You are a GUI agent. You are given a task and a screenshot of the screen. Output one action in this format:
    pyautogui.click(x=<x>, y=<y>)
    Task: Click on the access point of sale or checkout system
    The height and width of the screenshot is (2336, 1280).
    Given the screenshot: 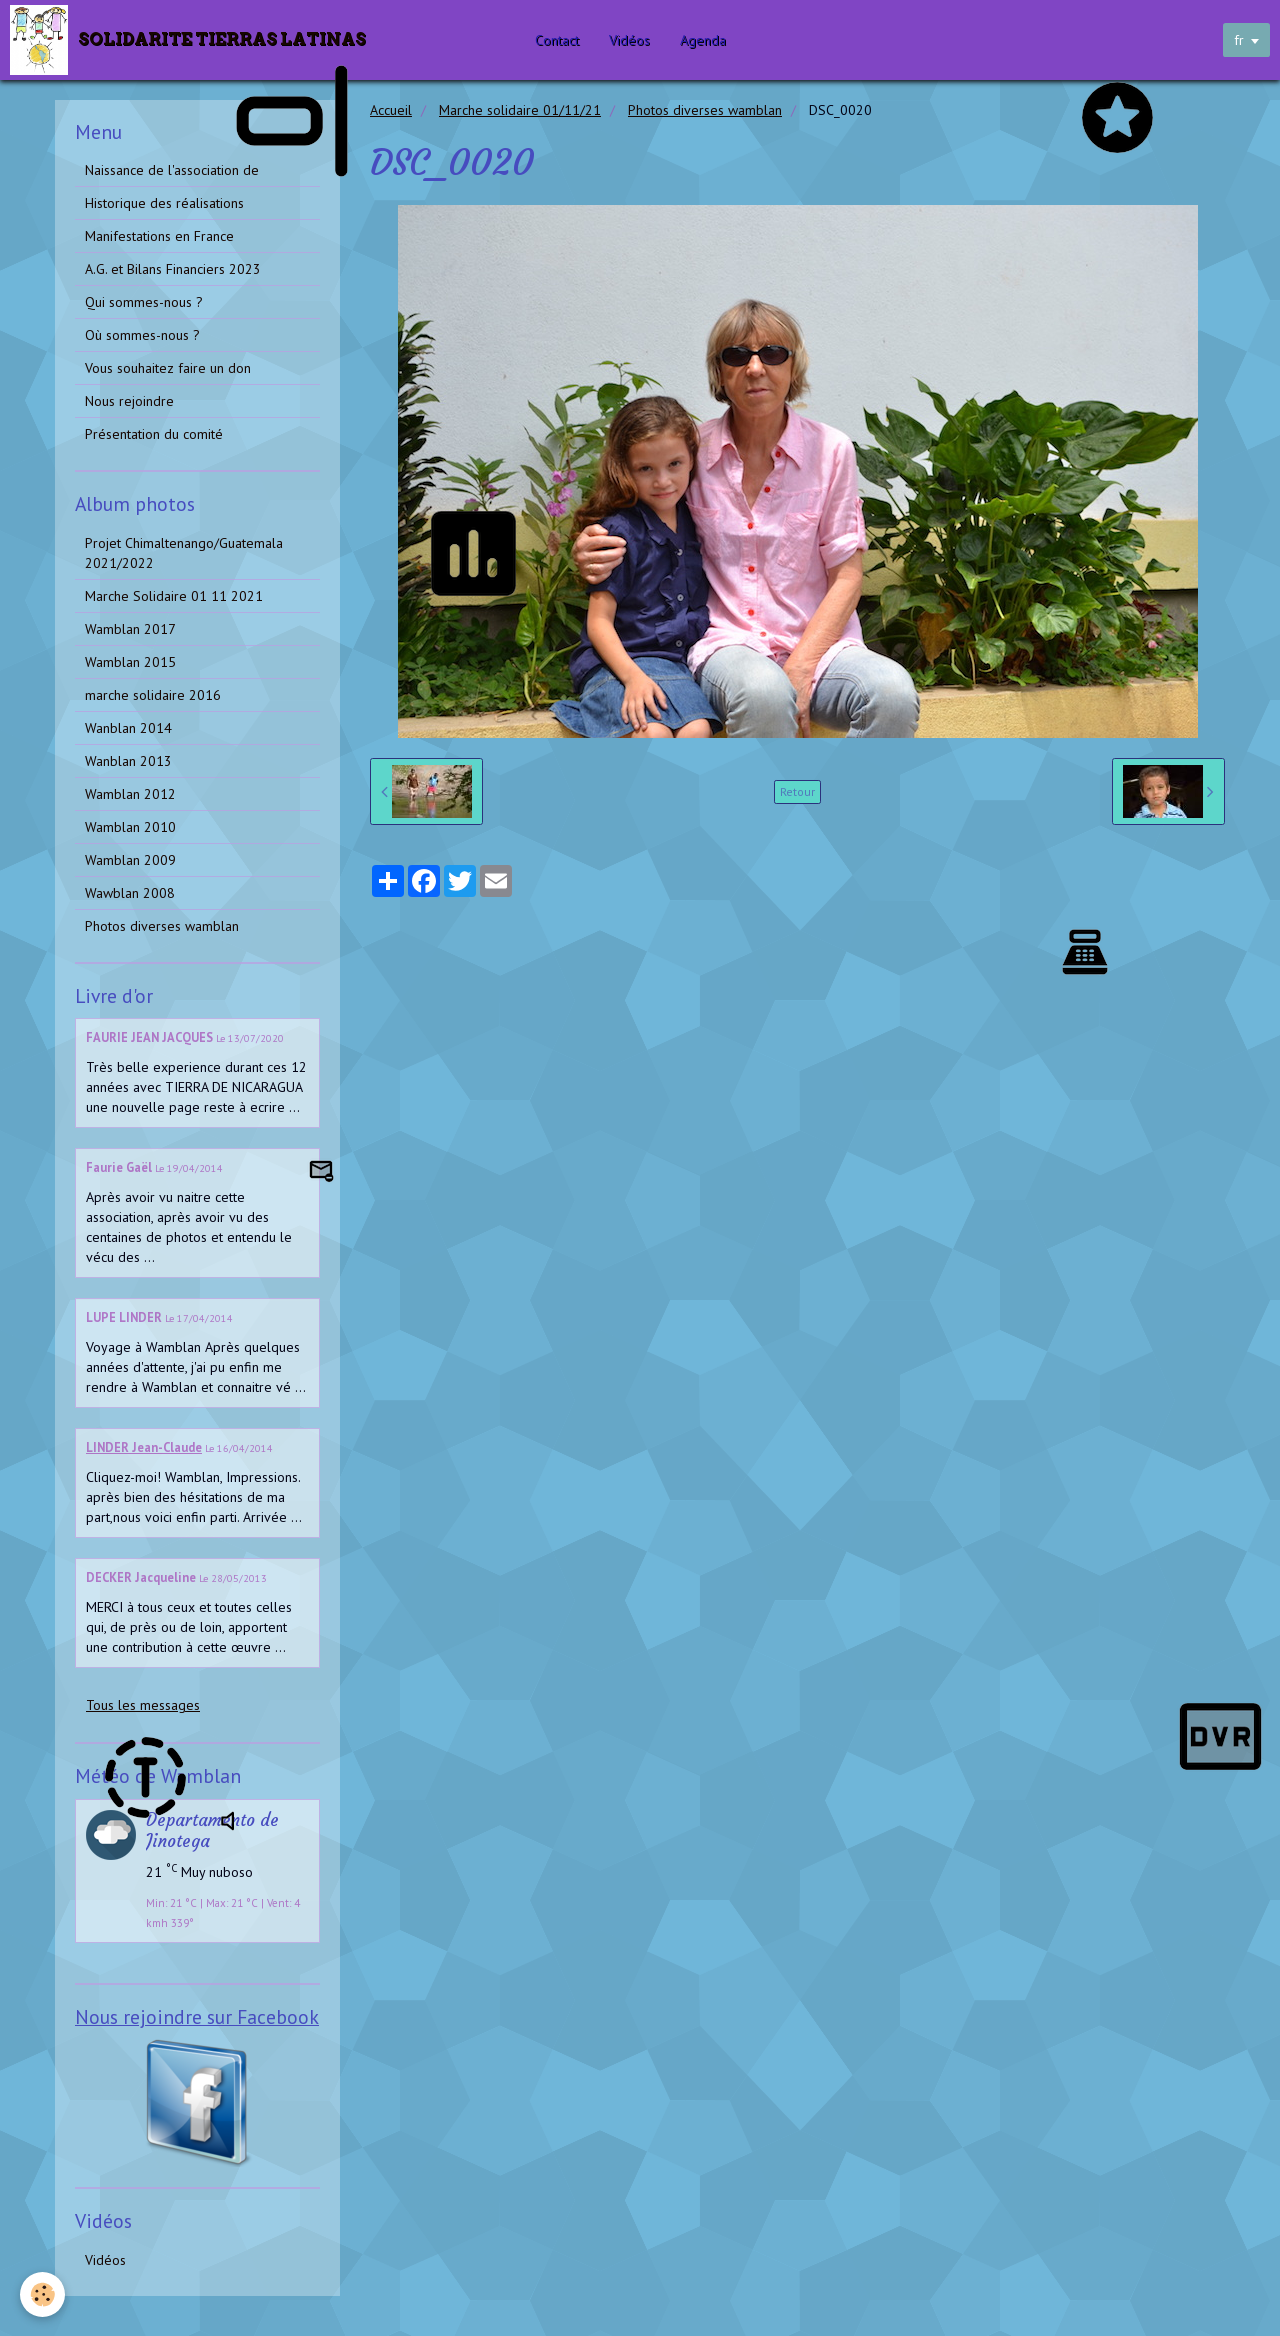 What is the action you would take?
    pyautogui.click(x=1085, y=952)
    